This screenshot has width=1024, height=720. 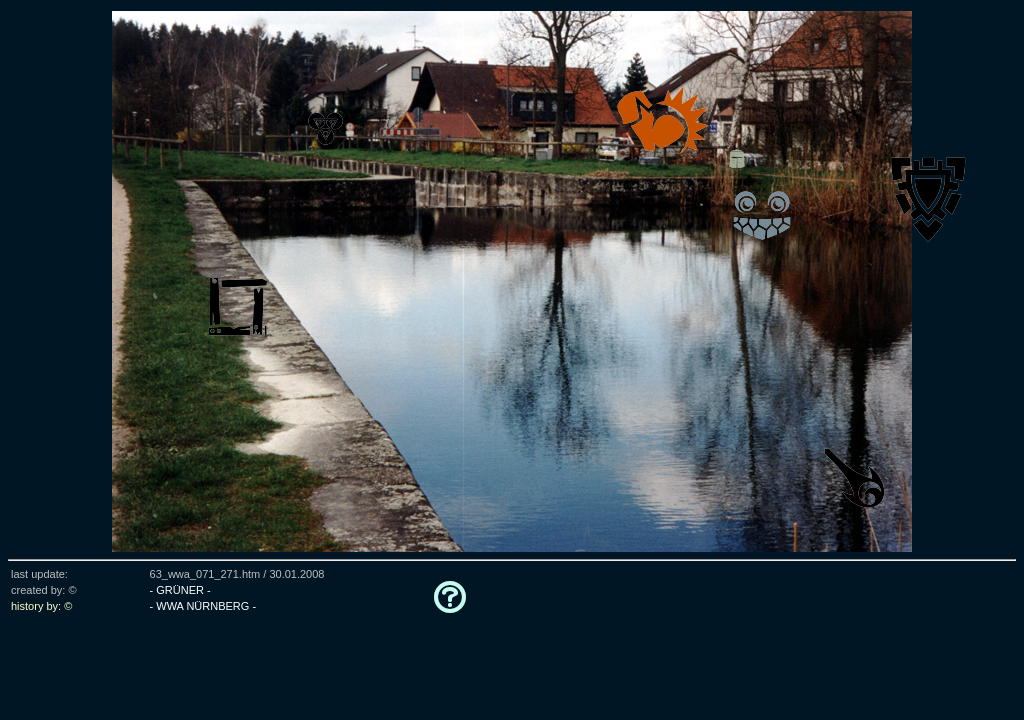 What do you see at coordinates (450, 597) in the screenshot?
I see `access help or support documentation` at bounding box center [450, 597].